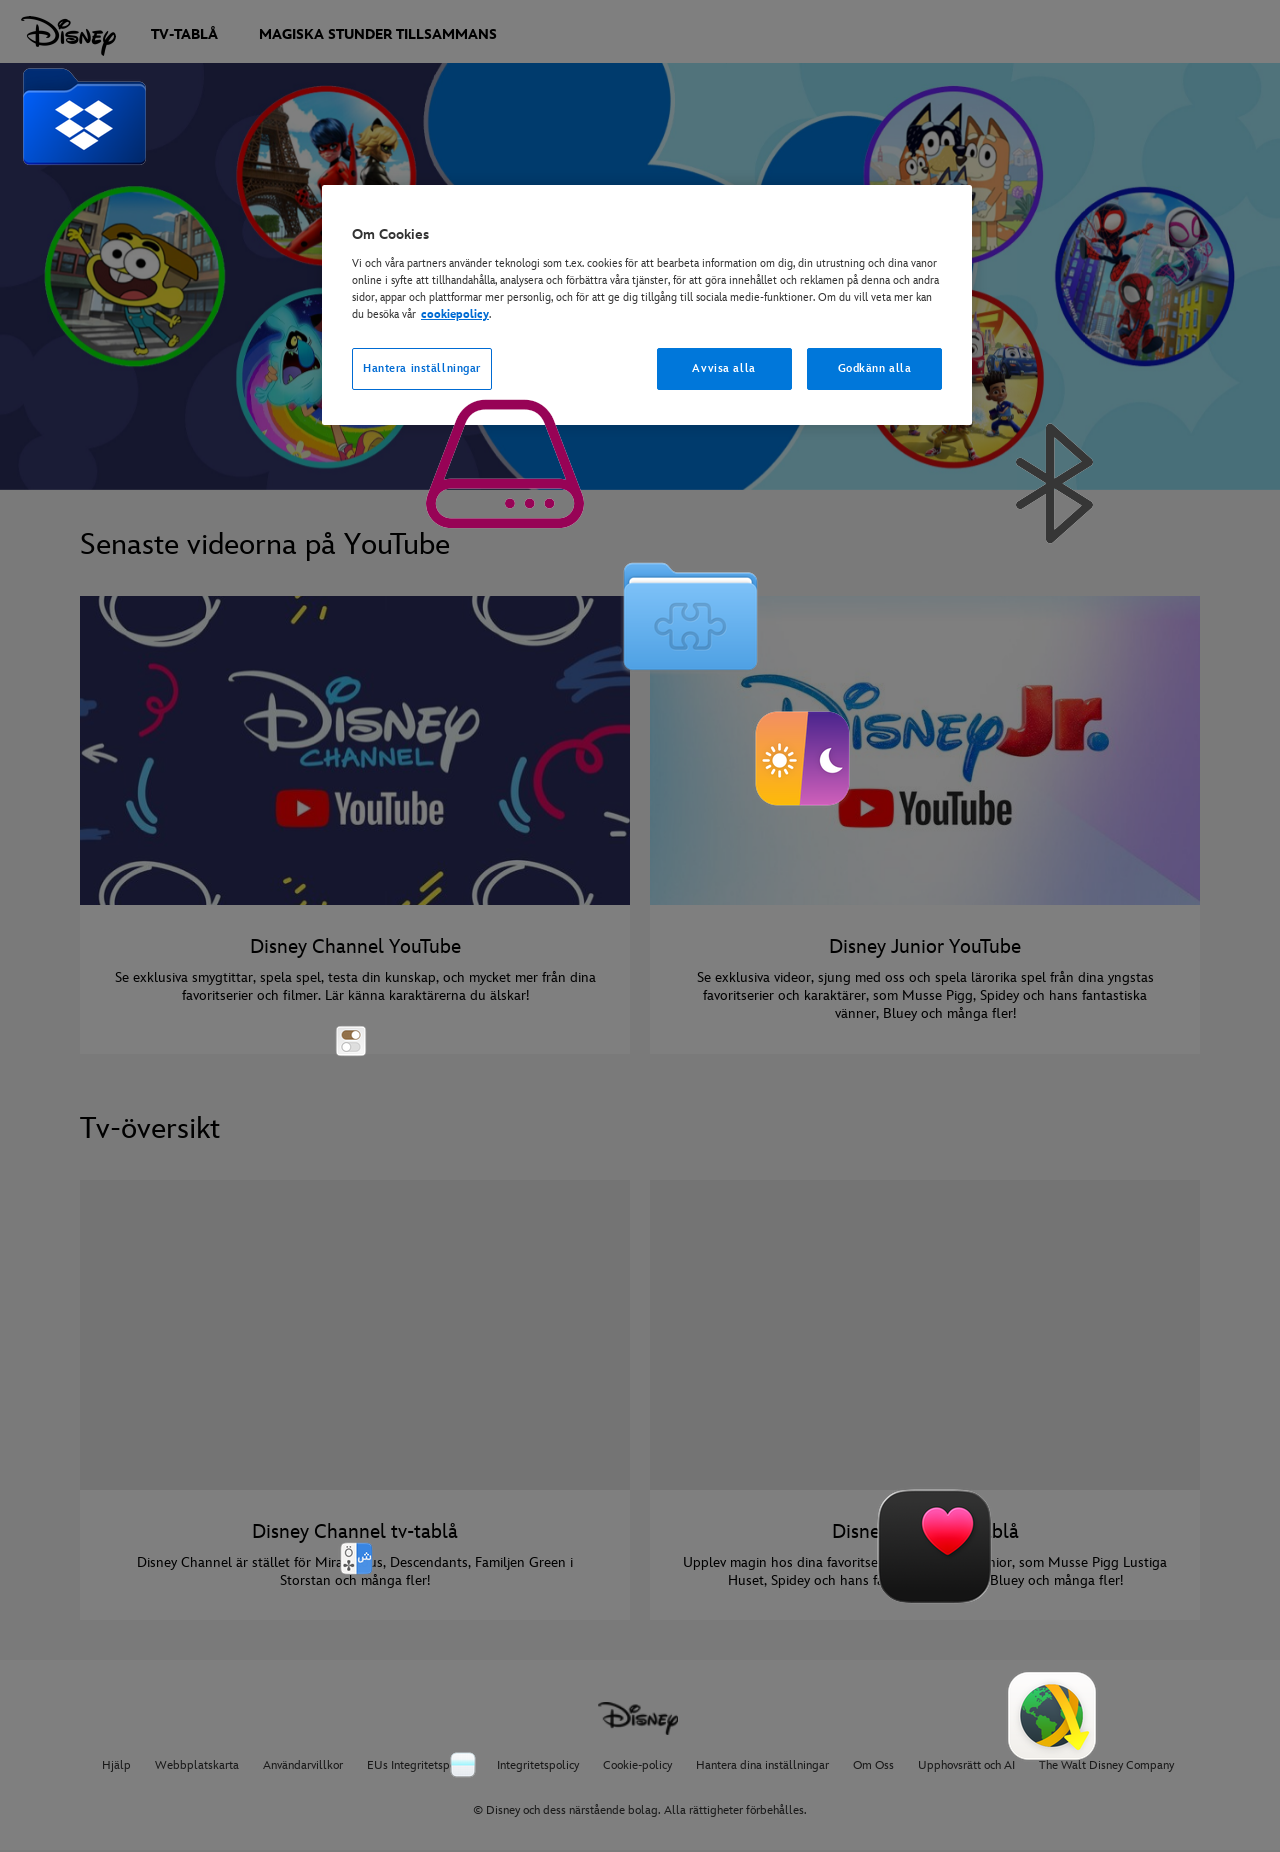  What do you see at coordinates (463, 1765) in the screenshot?
I see `open document scanner app` at bounding box center [463, 1765].